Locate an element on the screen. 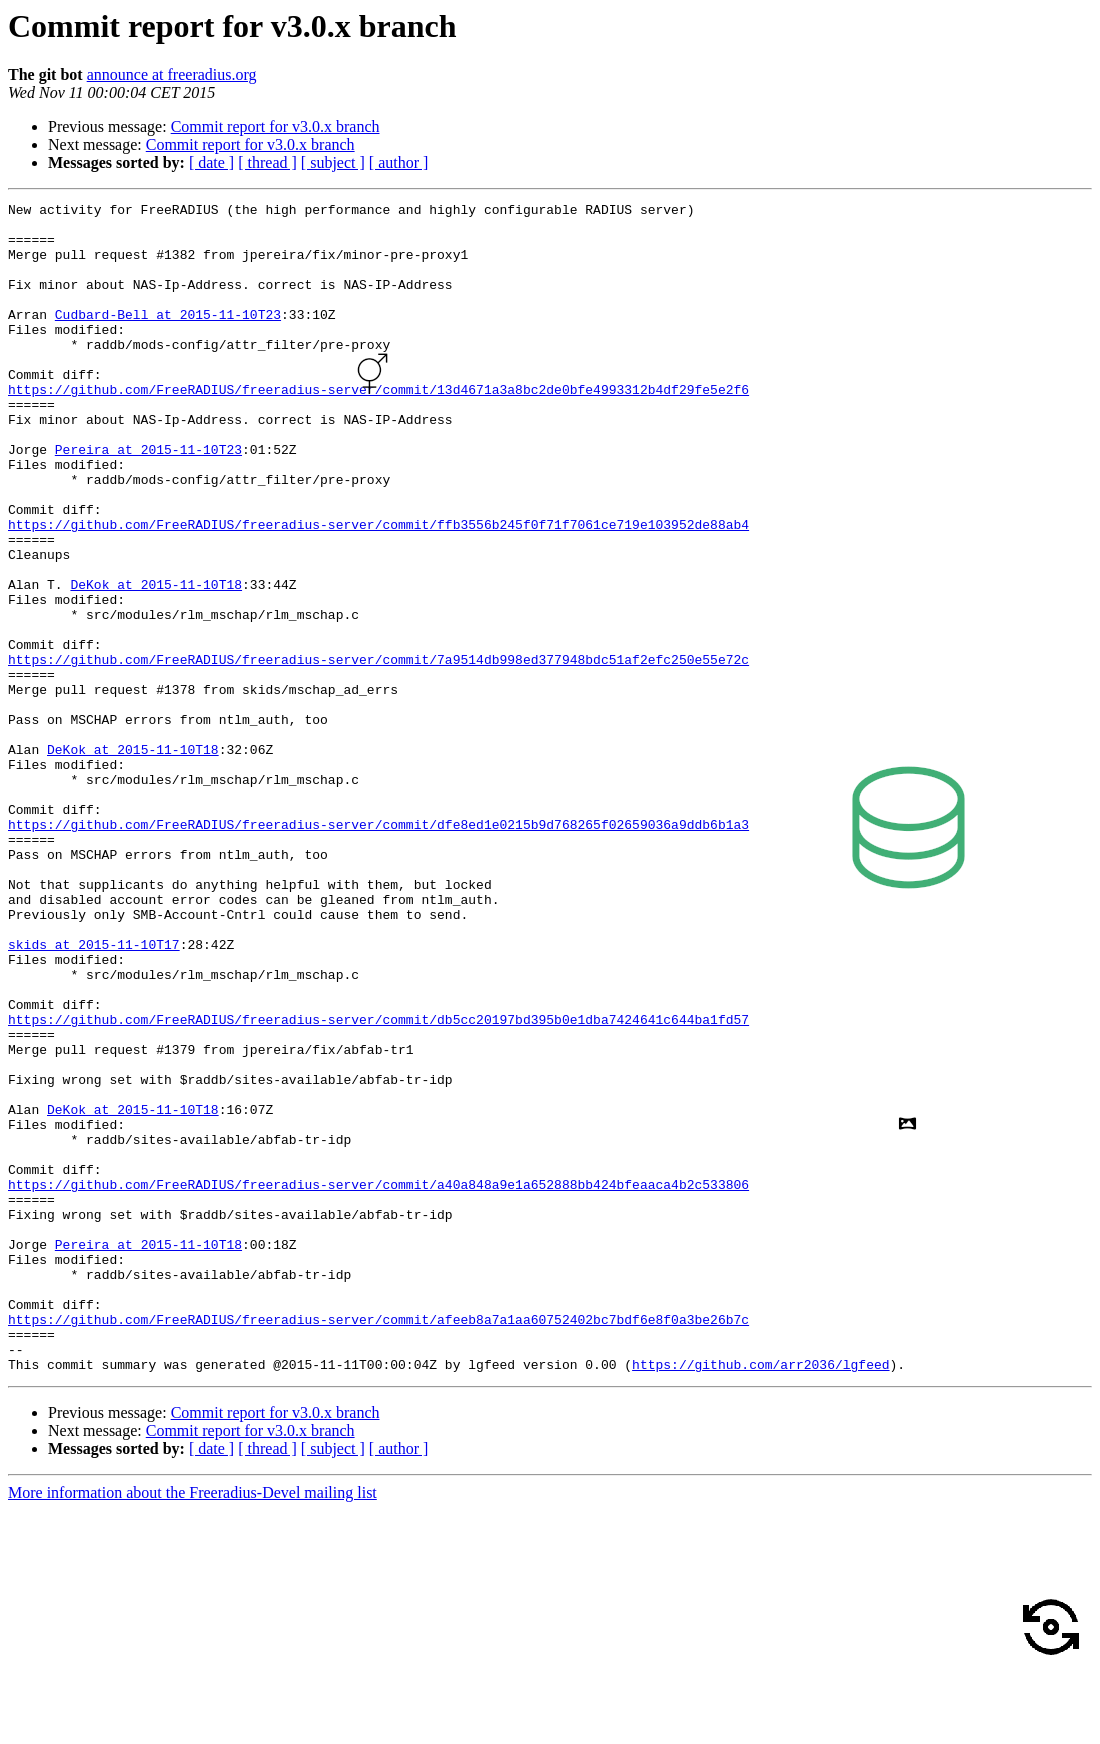 This screenshot has width=1100, height=1744. access database or data storage is located at coordinates (908, 827).